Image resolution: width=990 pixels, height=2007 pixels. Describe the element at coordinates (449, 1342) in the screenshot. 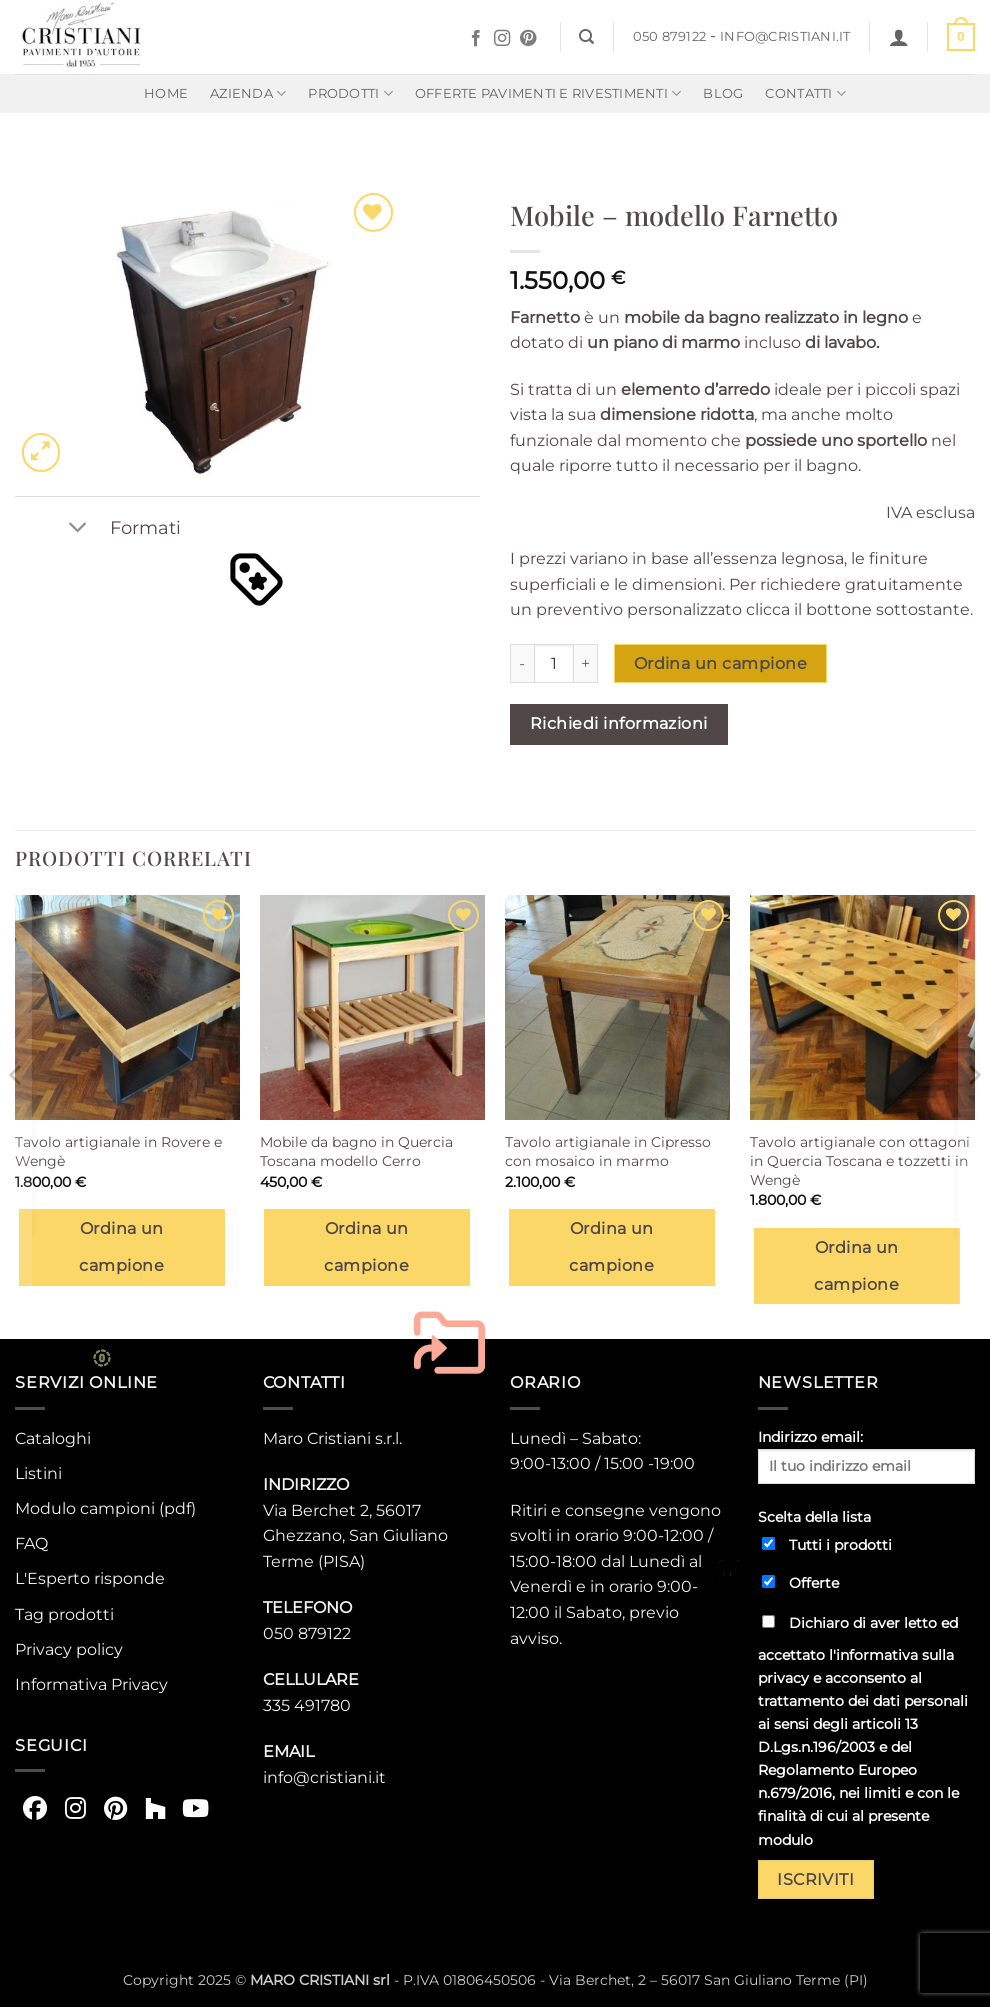

I see `access a linked or shortcut folder` at that location.